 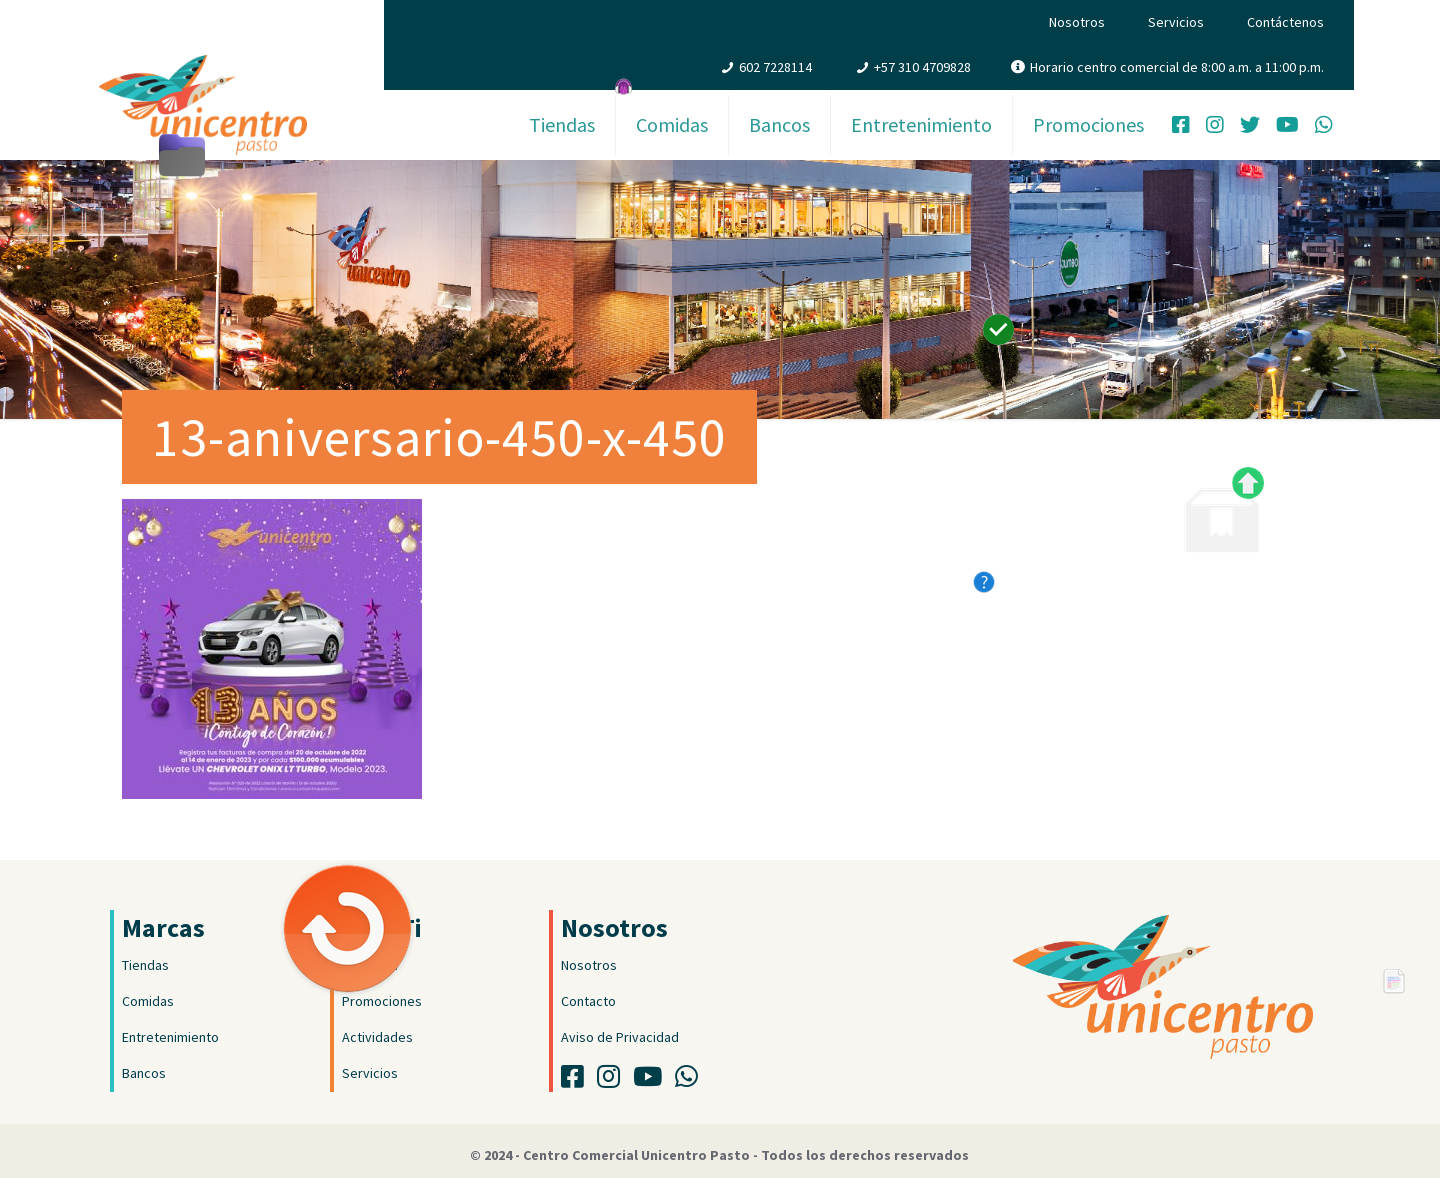 What do you see at coordinates (347, 928) in the screenshot?
I see `open Ubuntu Livepatch settings` at bounding box center [347, 928].